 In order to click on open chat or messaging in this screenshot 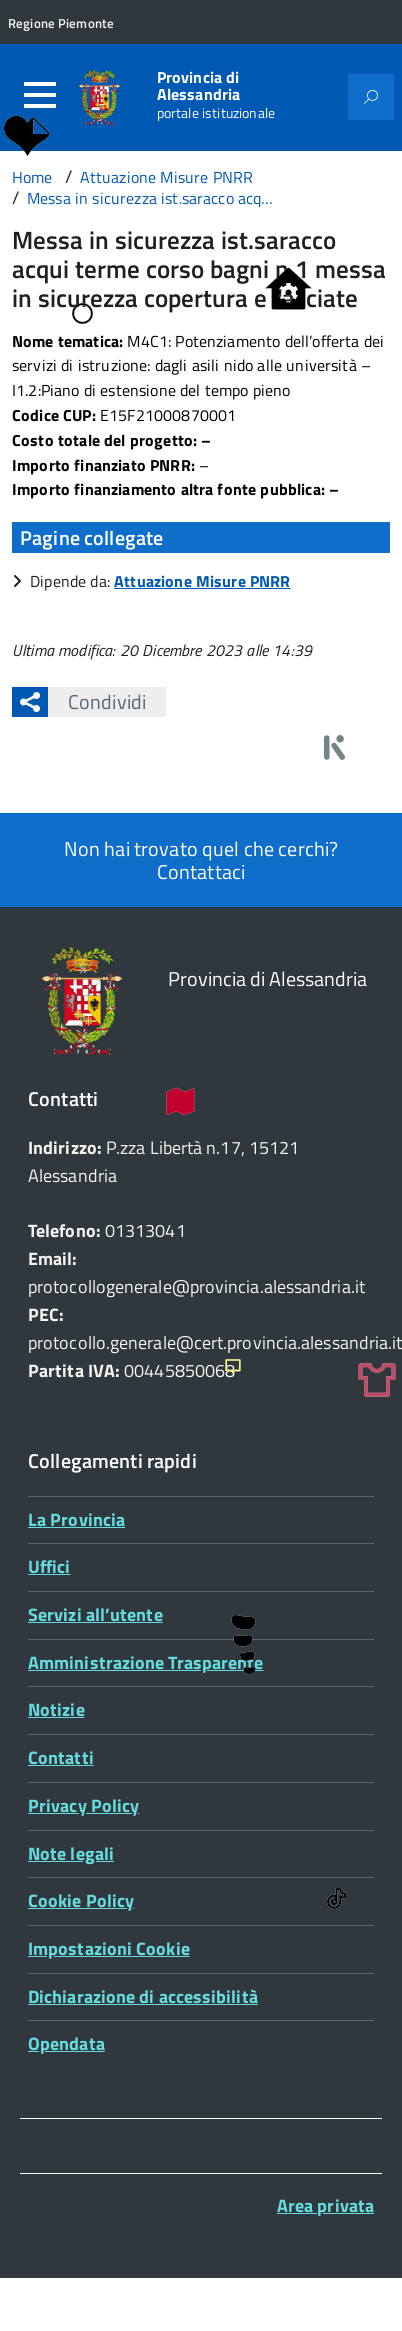, I will do `click(233, 1366)`.